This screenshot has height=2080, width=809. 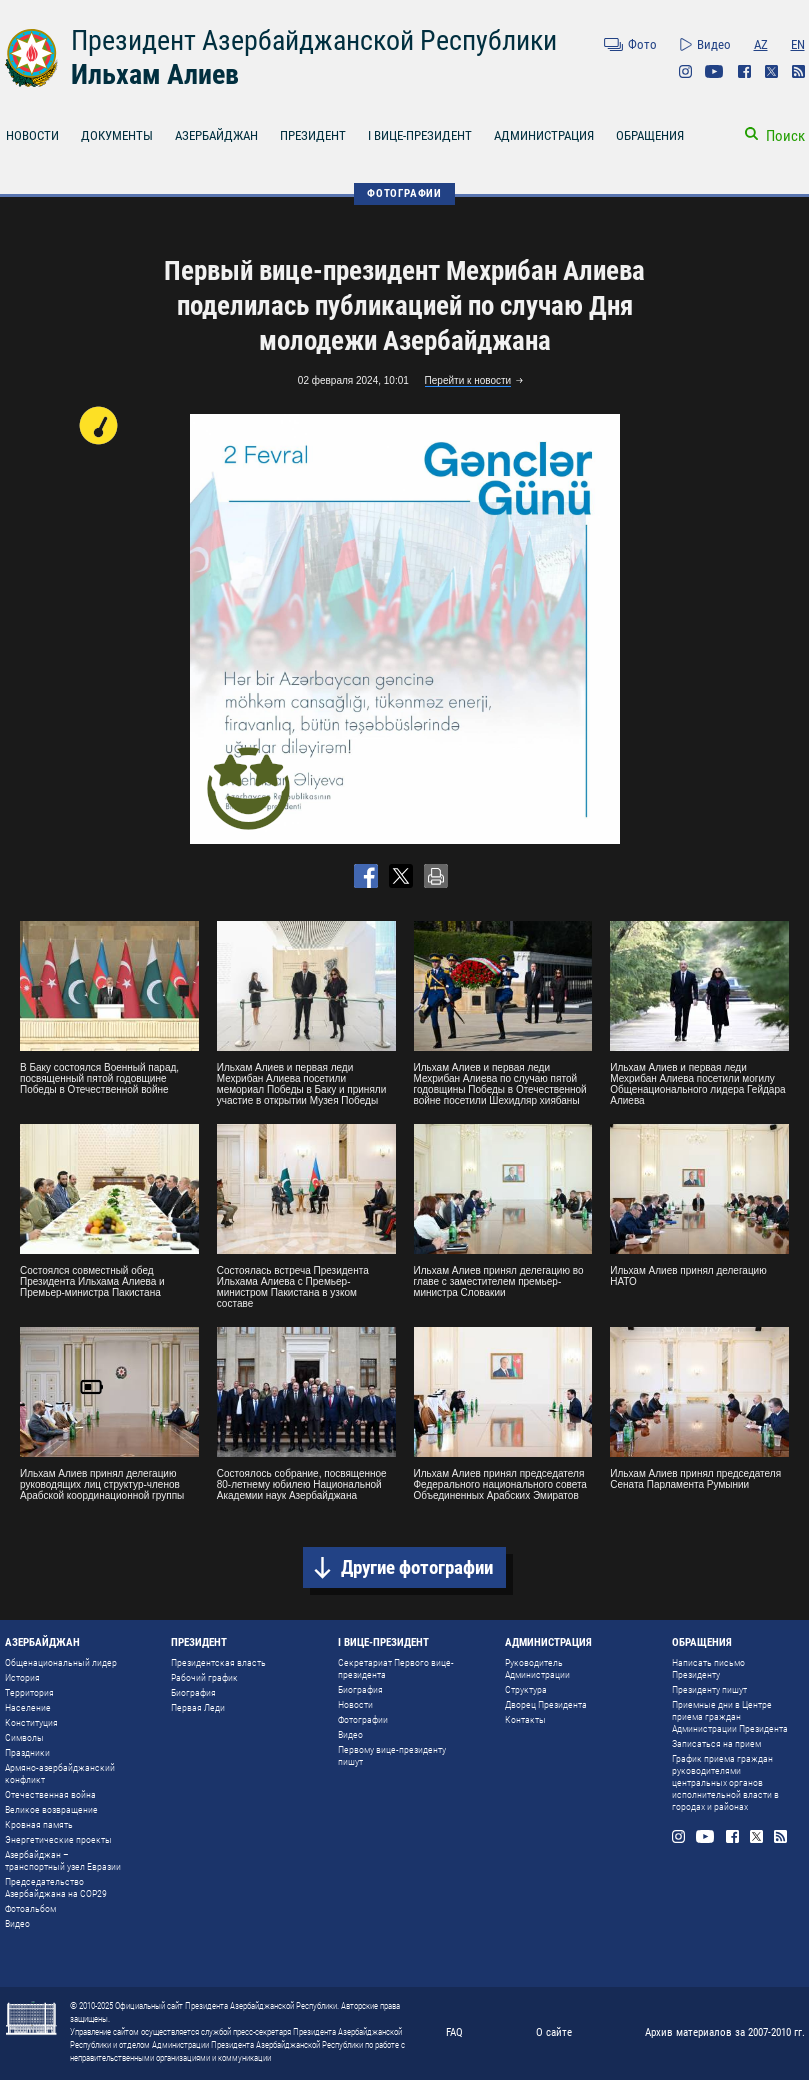 I want to click on view system performance or speed metrics, so click(x=98, y=425).